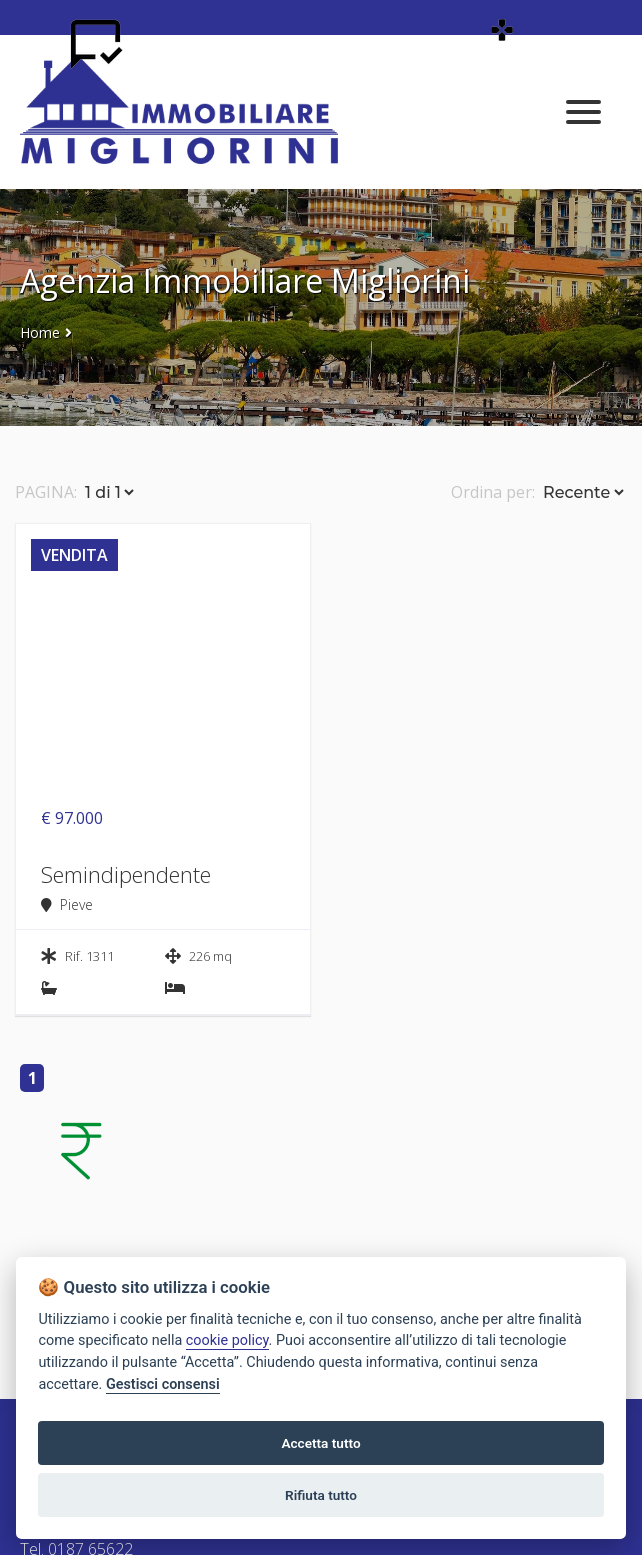 This screenshot has height=1555, width=642. I want to click on view price in Indian rupees, so click(79, 1150).